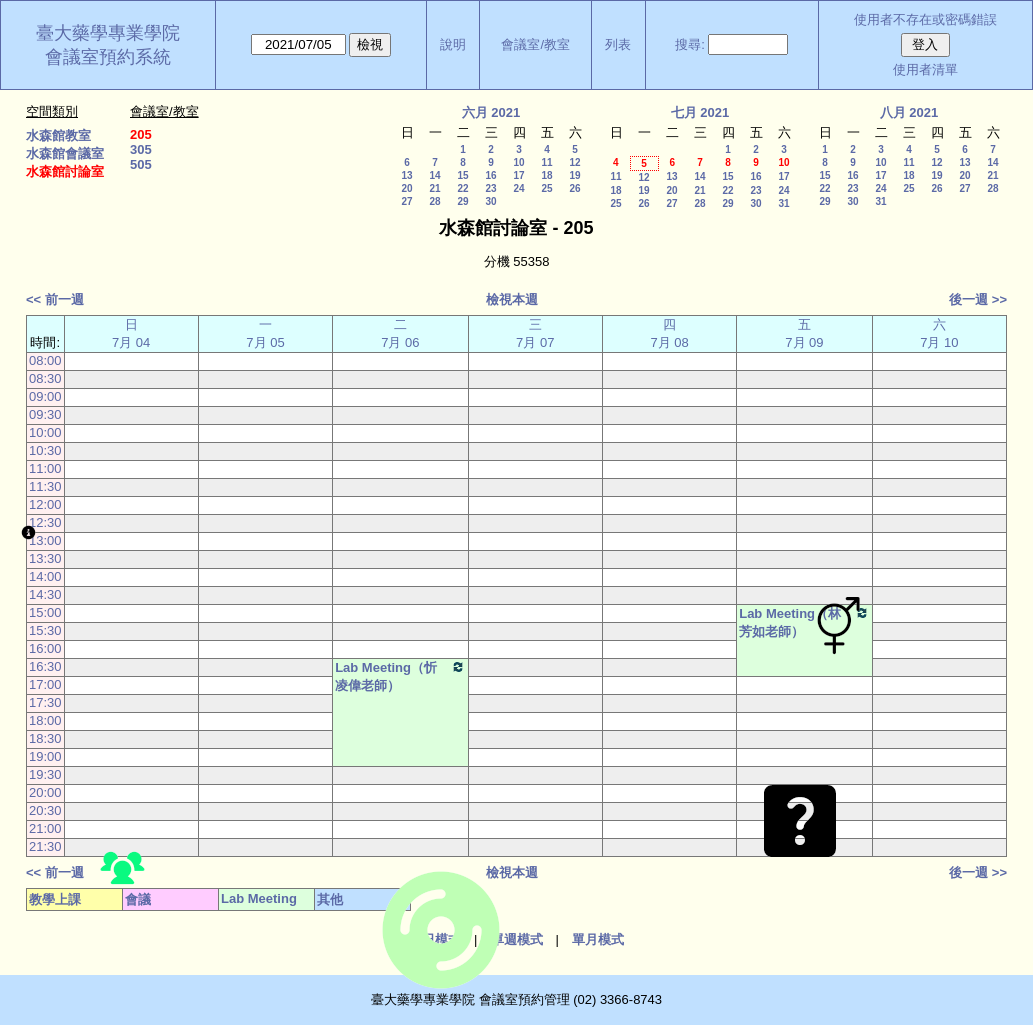  I want to click on indicates intersex gender identity option, so click(836, 624).